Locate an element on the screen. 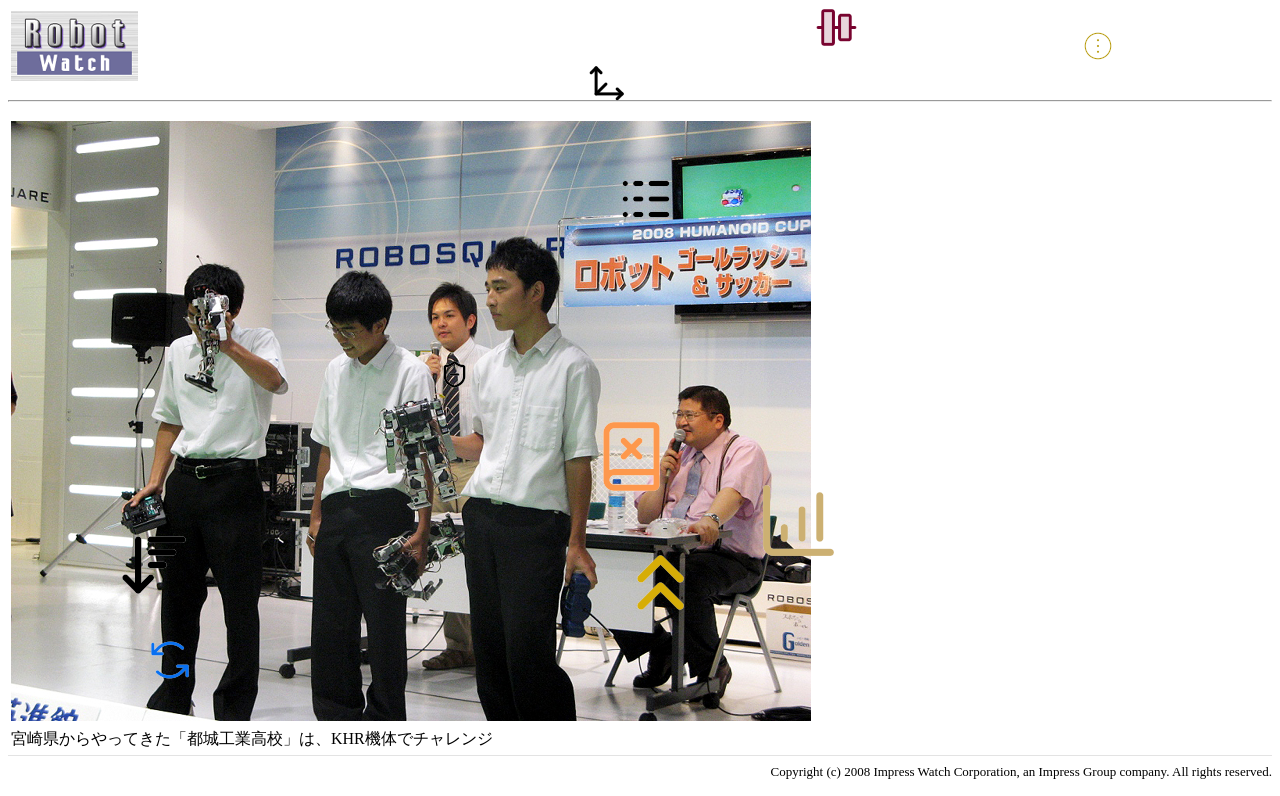 Image resolution: width=1280 pixels, height=796 pixels. remove or reduce security protection is located at coordinates (454, 374).